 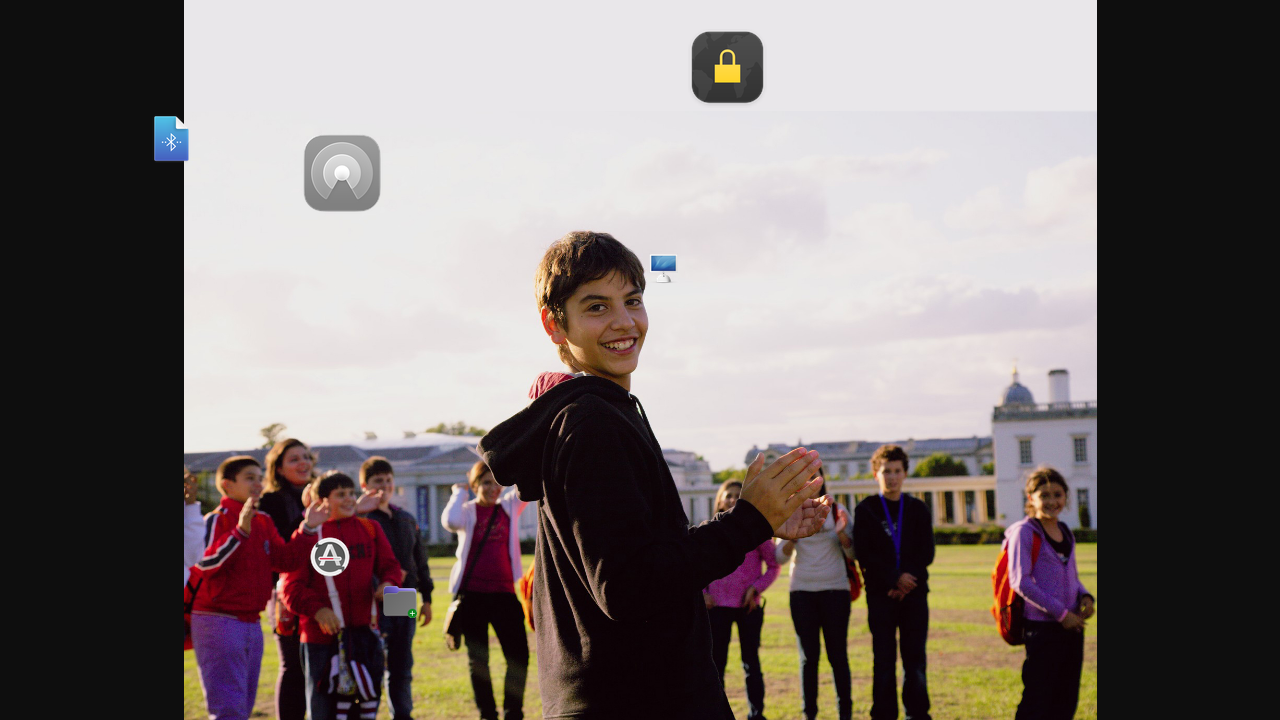 What do you see at coordinates (663, 267) in the screenshot?
I see `represents an imac g4 device in system settings` at bounding box center [663, 267].